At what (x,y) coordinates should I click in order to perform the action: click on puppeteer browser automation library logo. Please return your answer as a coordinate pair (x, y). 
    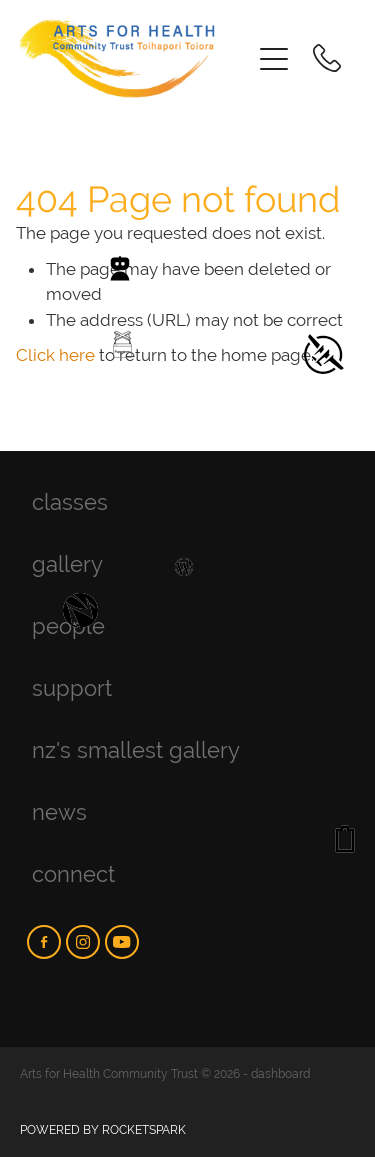
    Looking at the image, I should click on (122, 344).